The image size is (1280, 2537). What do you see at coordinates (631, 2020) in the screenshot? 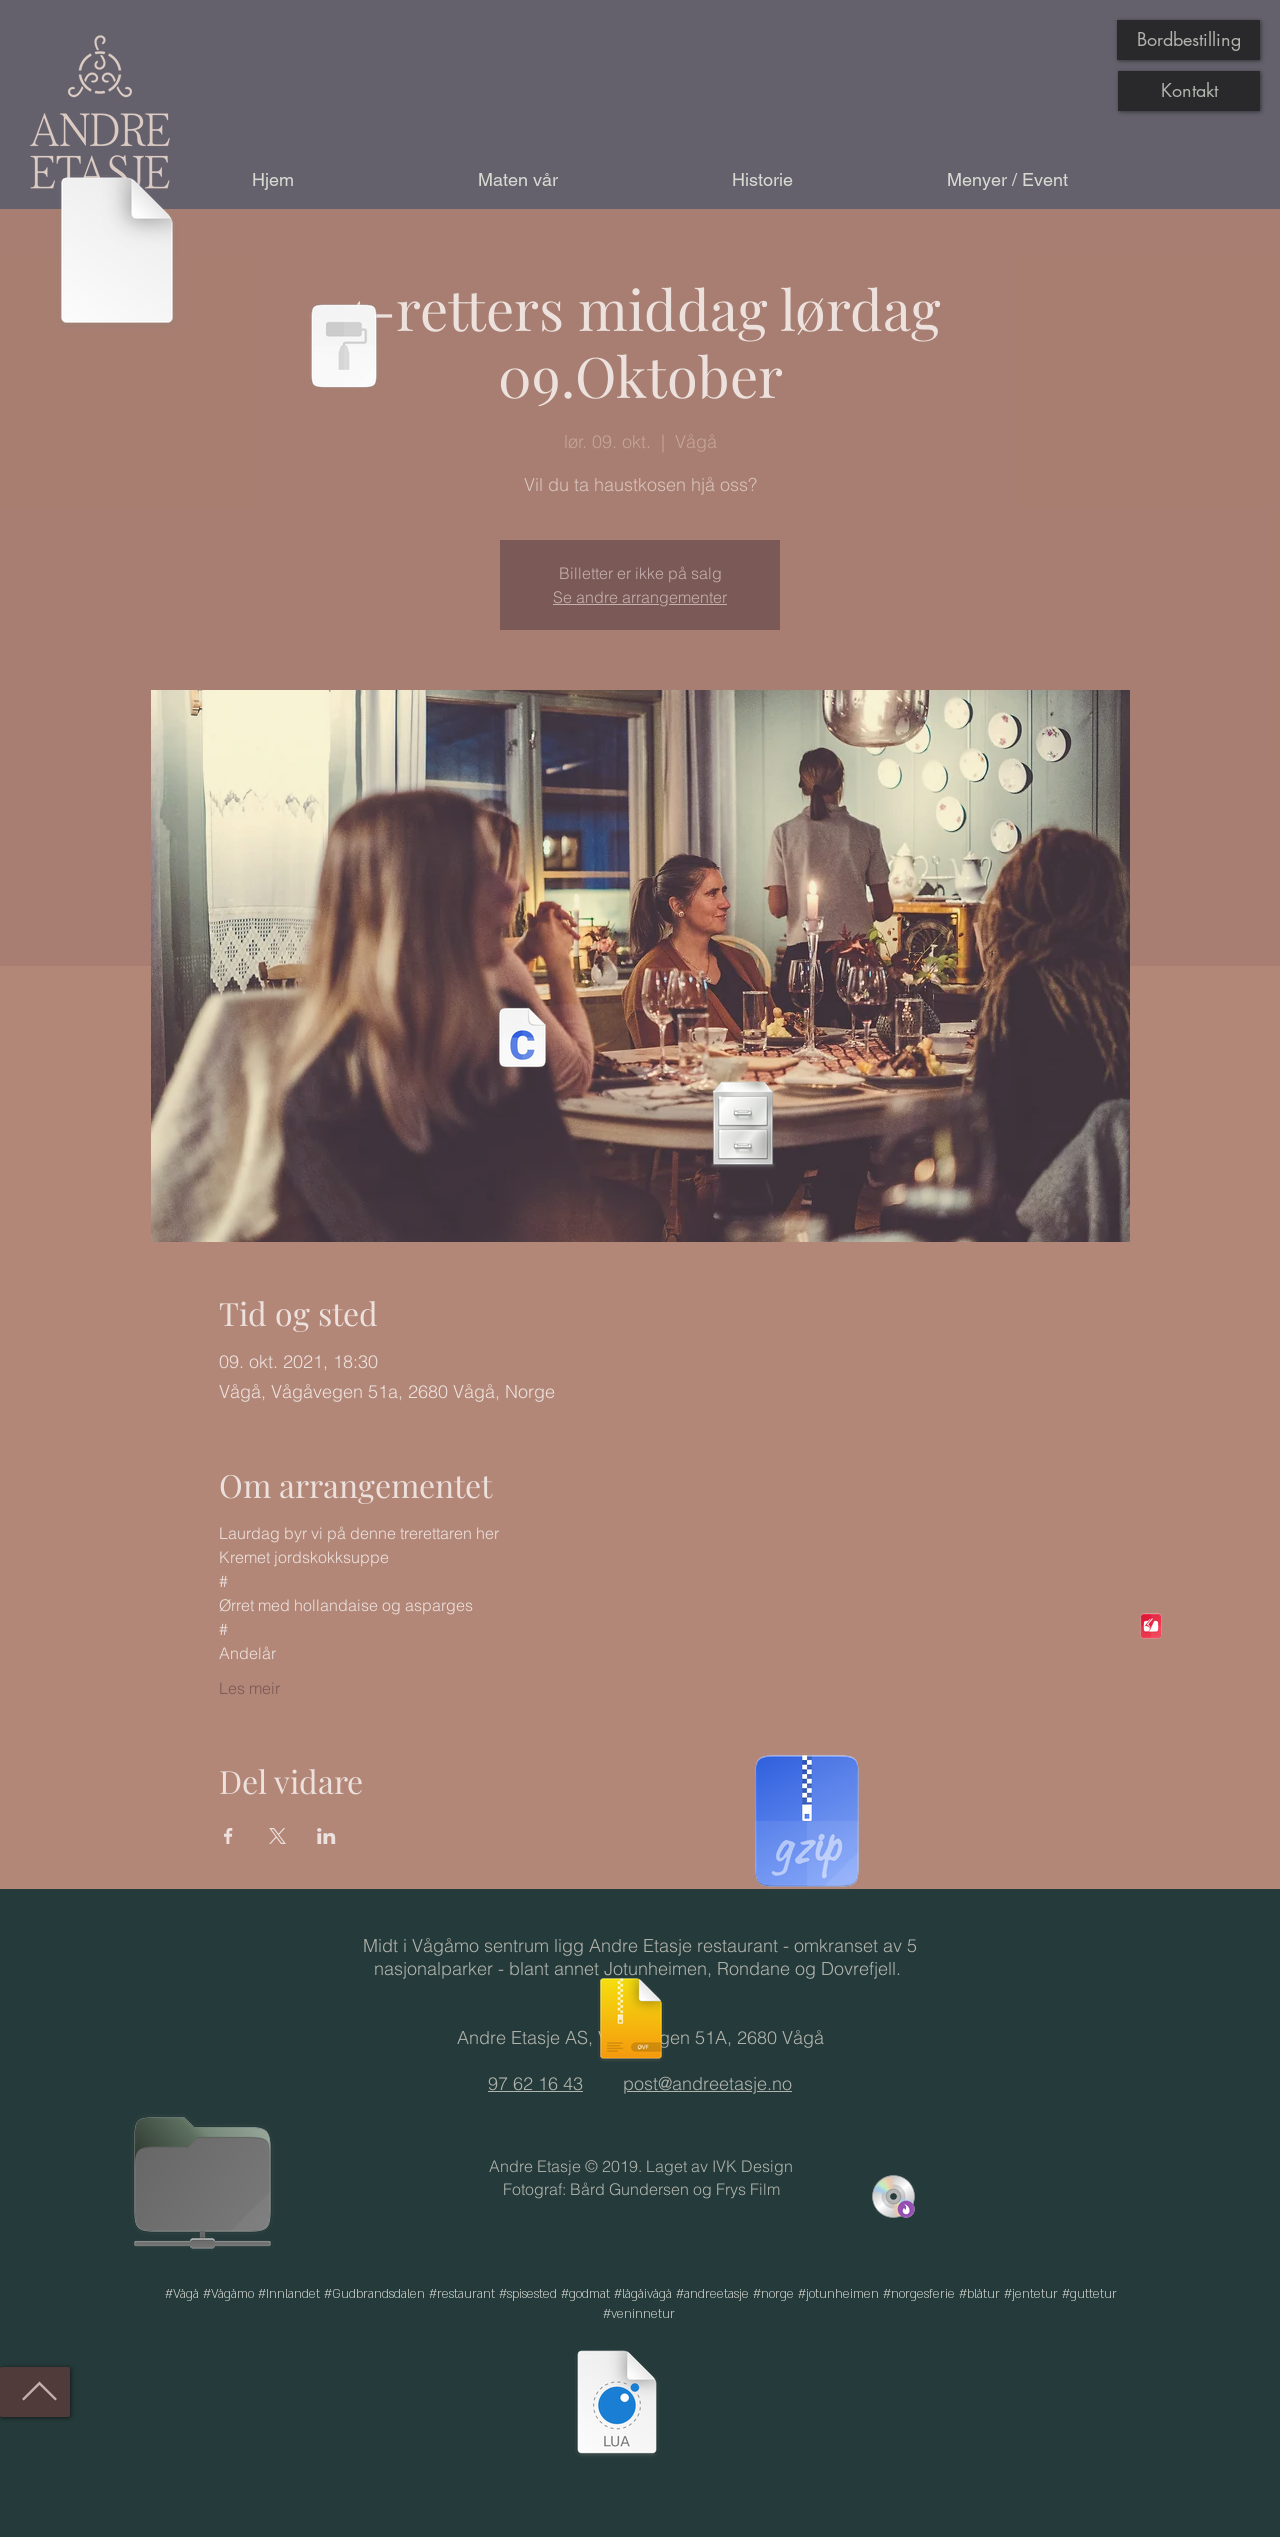
I see `open virtualization format file for virtual machine import/export` at bounding box center [631, 2020].